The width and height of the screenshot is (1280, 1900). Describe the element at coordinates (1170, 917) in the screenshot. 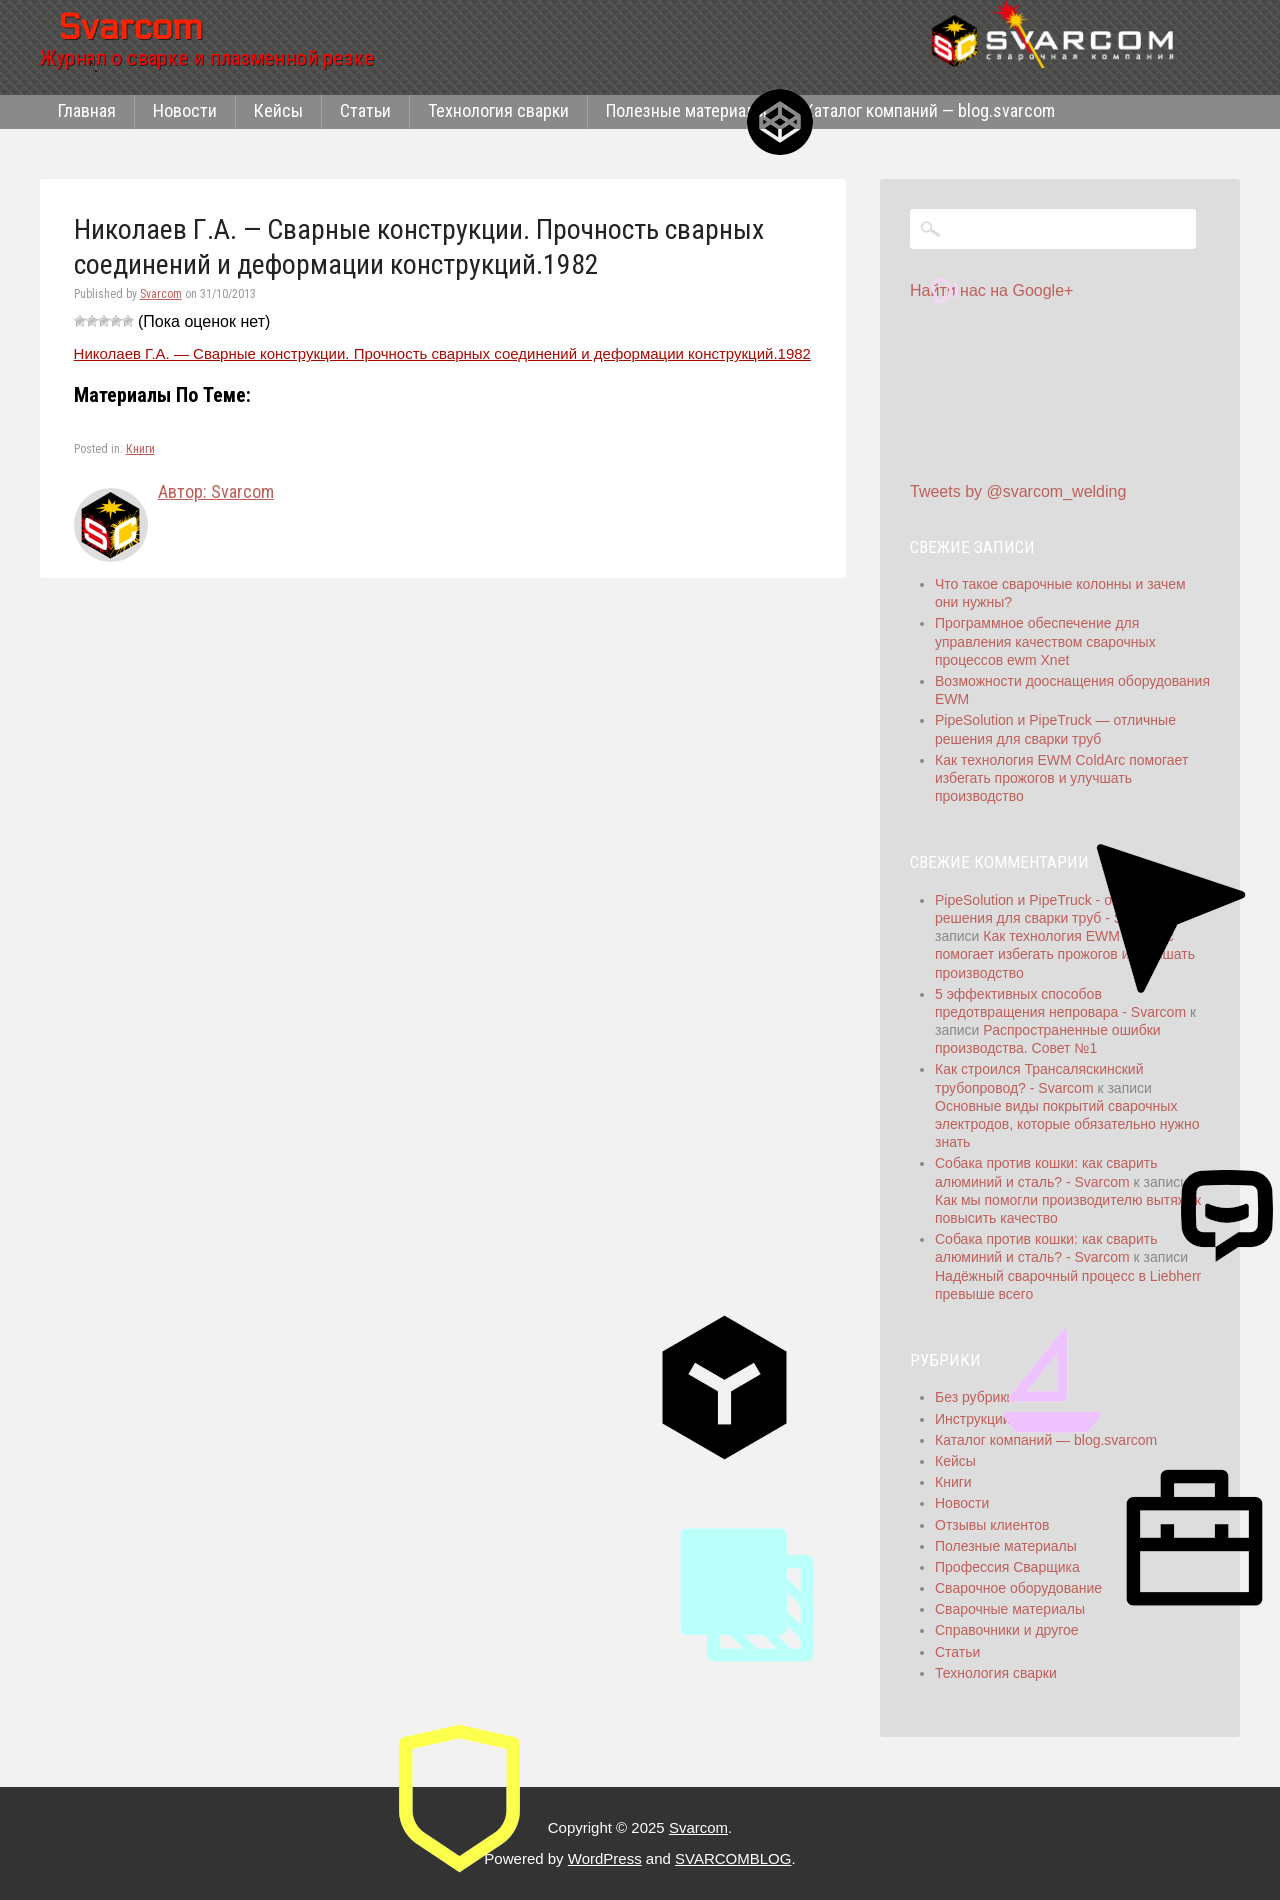

I see `start navigation to destination` at that location.